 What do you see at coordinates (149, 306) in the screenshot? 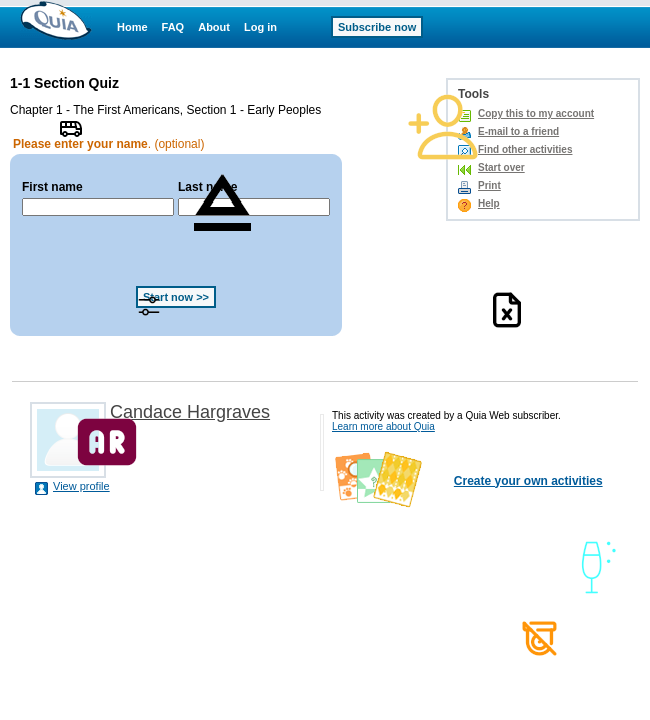
I see `open settings or preferences` at bounding box center [149, 306].